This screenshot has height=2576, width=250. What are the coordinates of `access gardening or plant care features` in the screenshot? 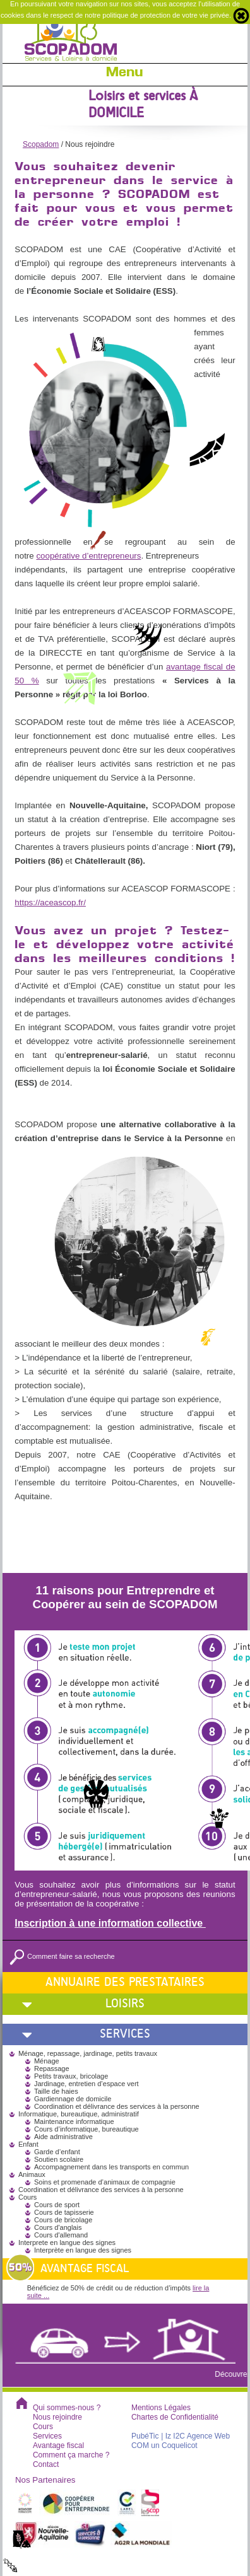 It's located at (219, 1818).